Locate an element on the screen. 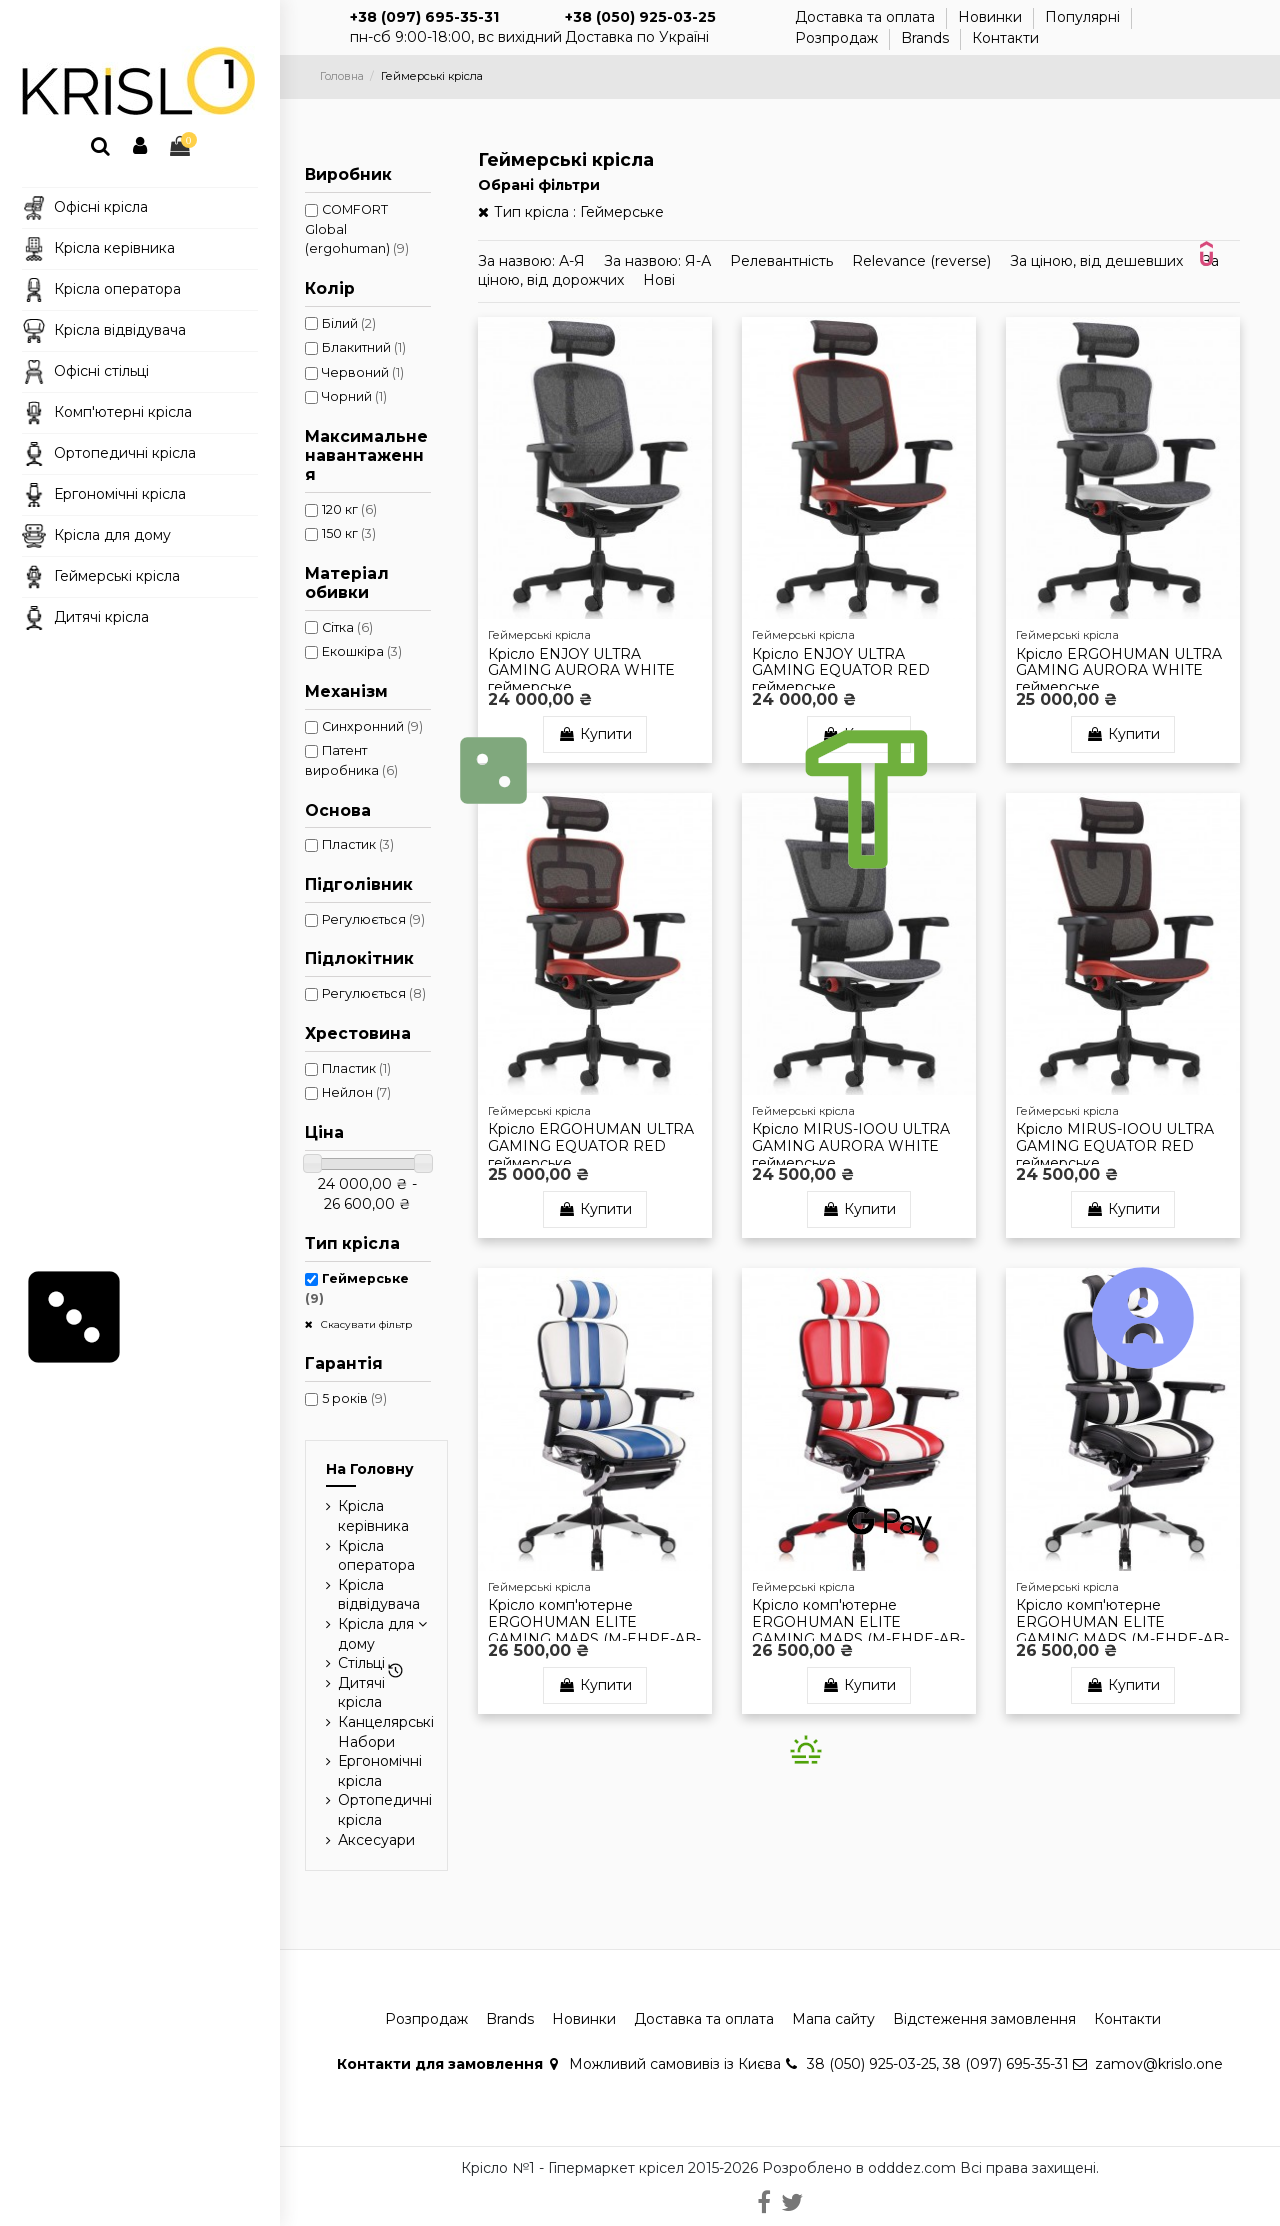 This screenshot has height=2226, width=1280. pay with google pay is located at coordinates (889, 1523).